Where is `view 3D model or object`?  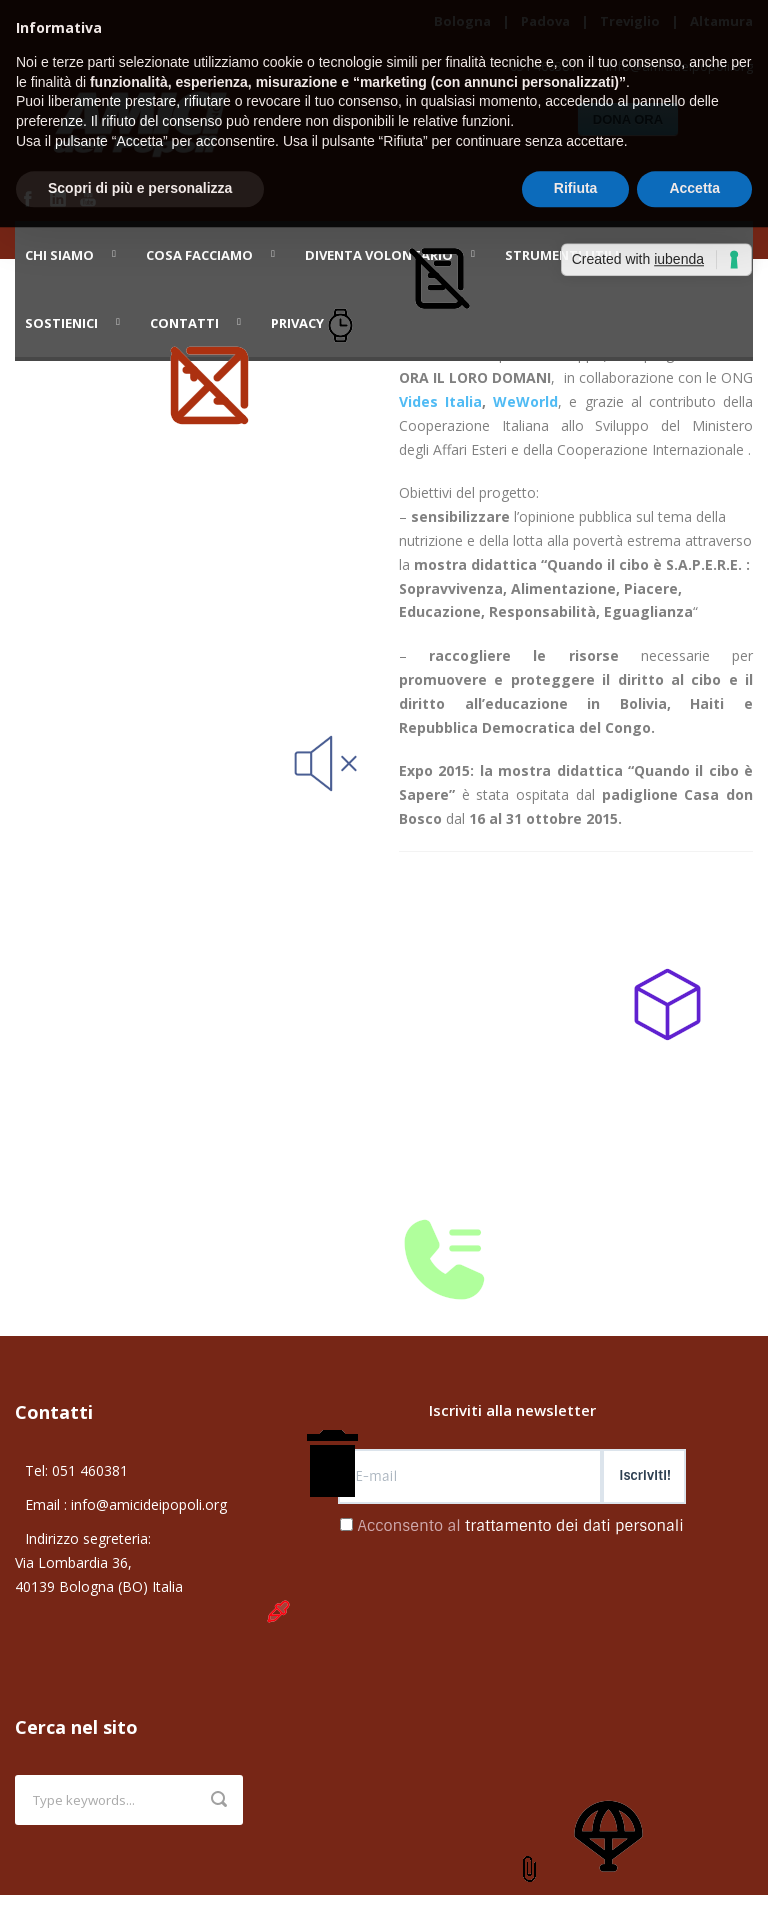 view 3D model or object is located at coordinates (667, 1004).